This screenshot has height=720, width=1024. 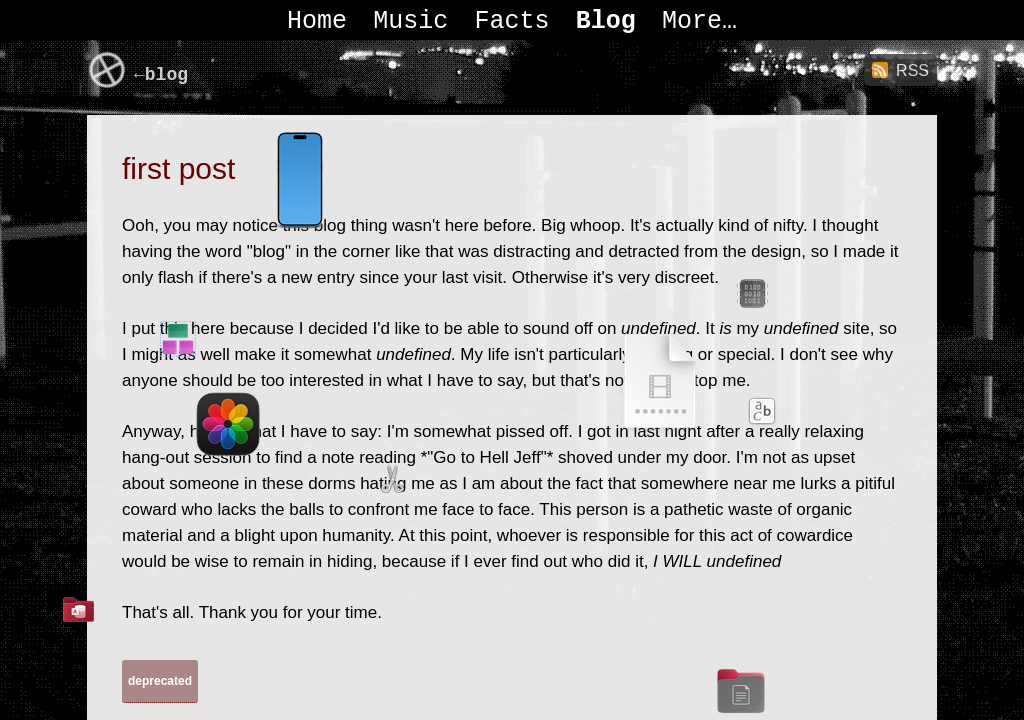 What do you see at coordinates (178, 339) in the screenshot?
I see `select all items in the current view` at bounding box center [178, 339].